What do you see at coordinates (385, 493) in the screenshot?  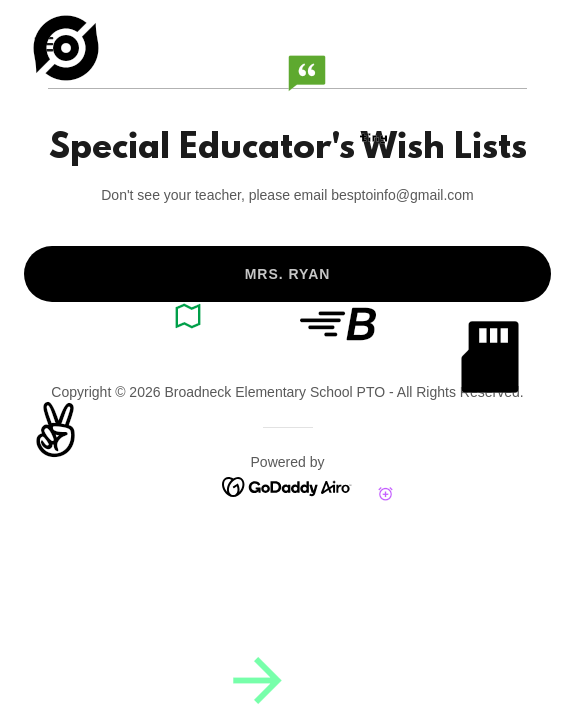 I see `add a new alarm` at bounding box center [385, 493].